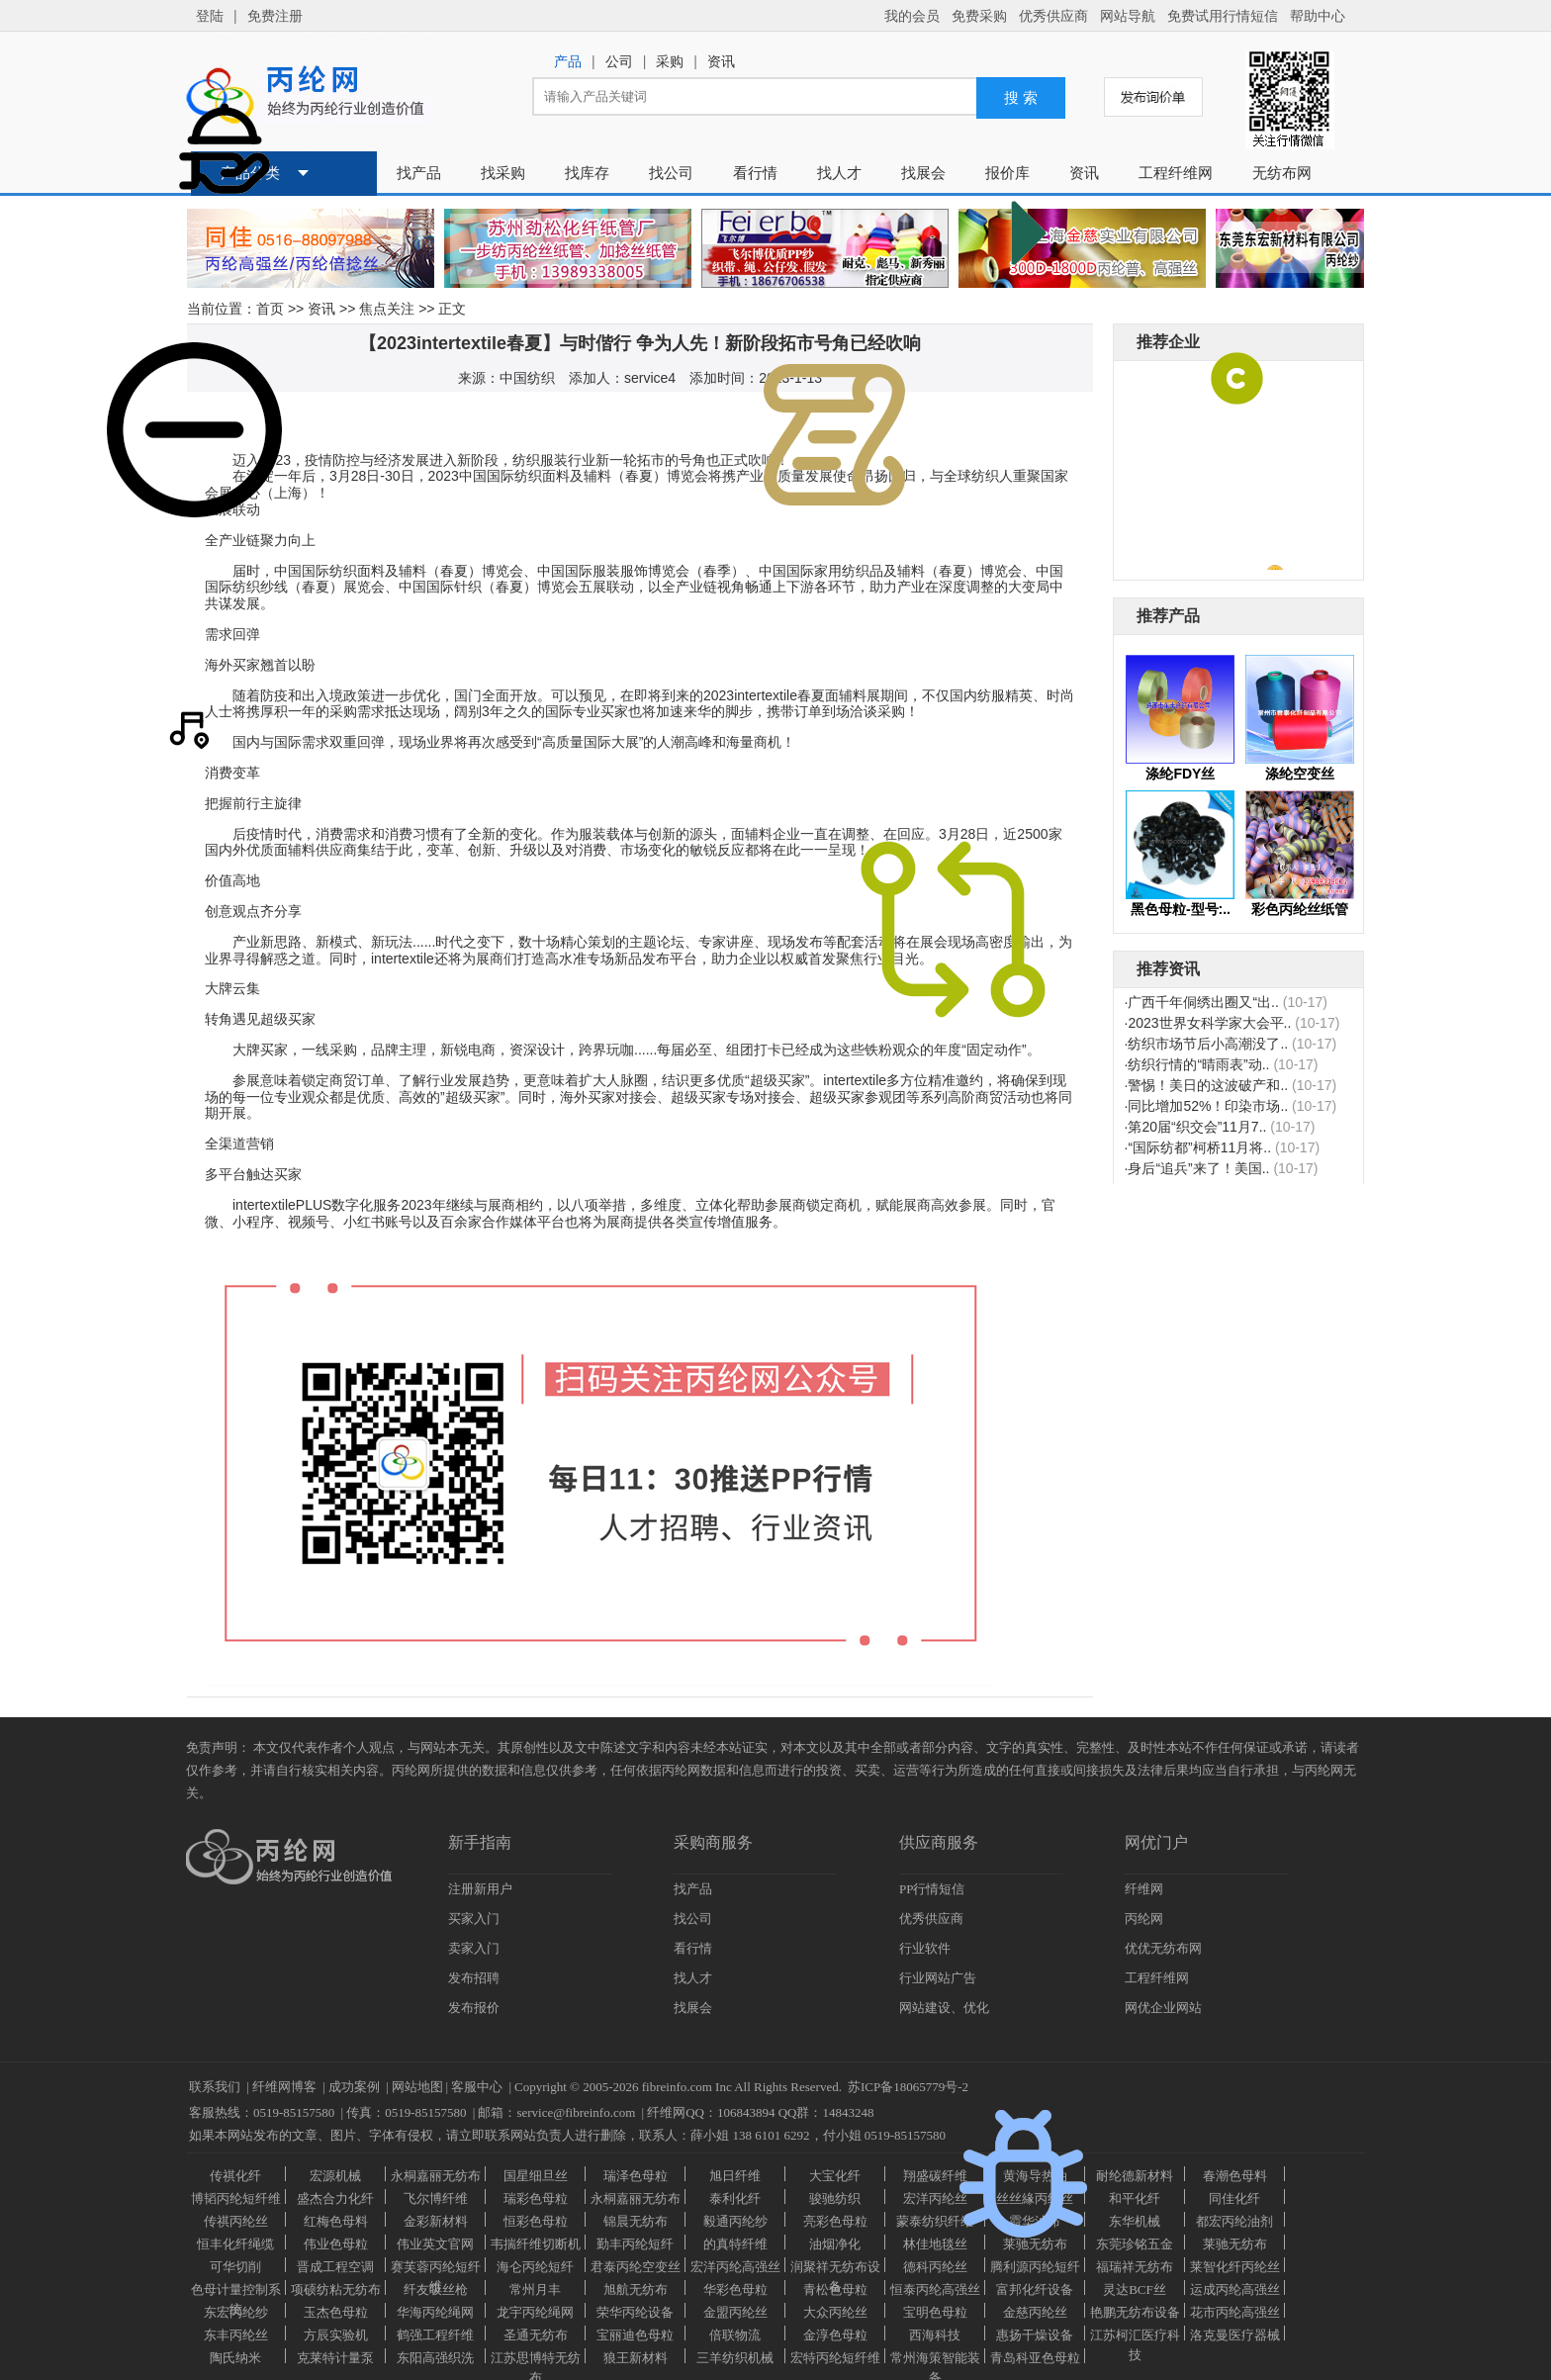 Image resolution: width=1551 pixels, height=2380 pixels. Describe the element at coordinates (1023, 2173) in the screenshot. I see `report a bug or issue` at that location.